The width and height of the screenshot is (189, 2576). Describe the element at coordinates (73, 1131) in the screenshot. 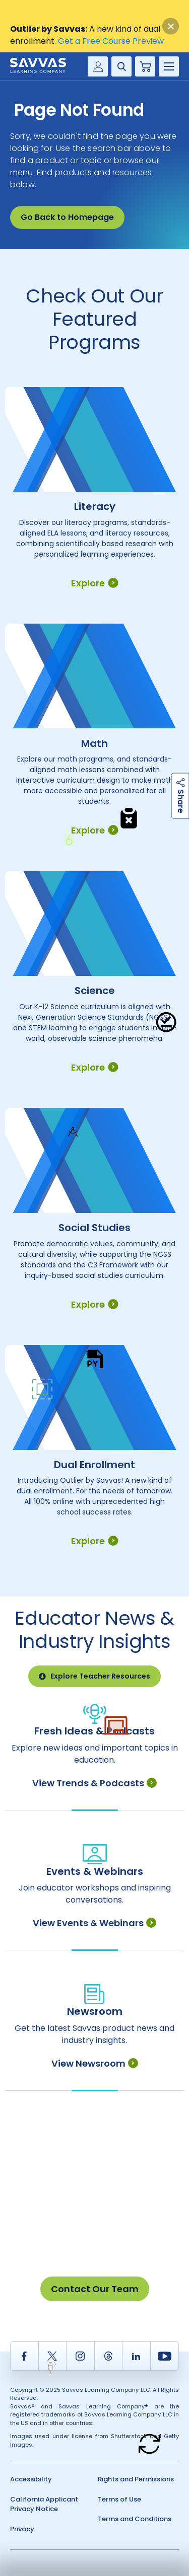

I see `access design or drawing tools` at that location.